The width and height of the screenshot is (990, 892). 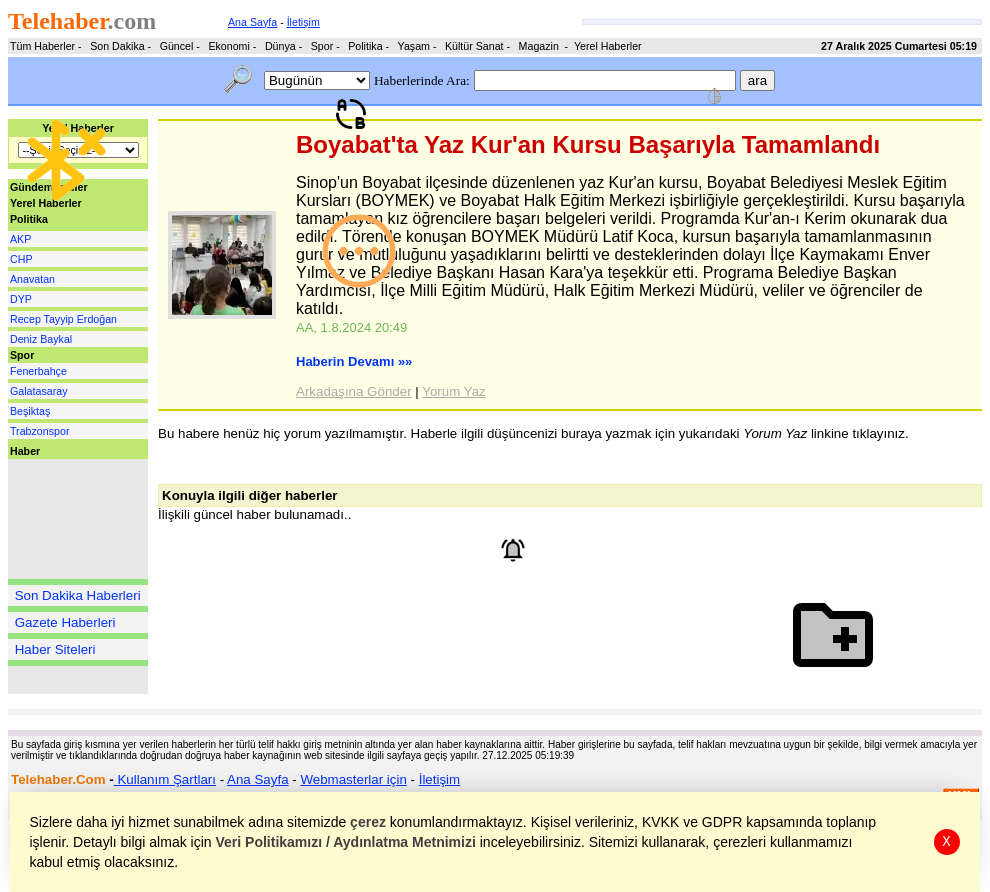 What do you see at coordinates (513, 550) in the screenshot?
I see `indicates active or incoming notifications` at bounding box center [513, 550].